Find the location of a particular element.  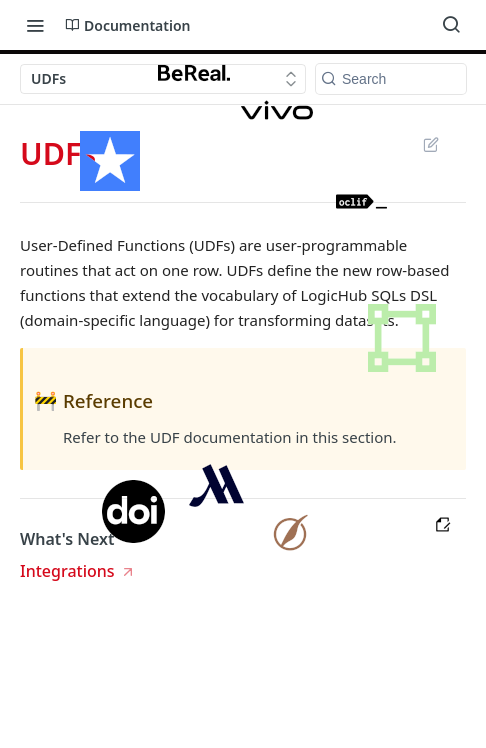

pied piper company logo is located at coordinates (290, 533).